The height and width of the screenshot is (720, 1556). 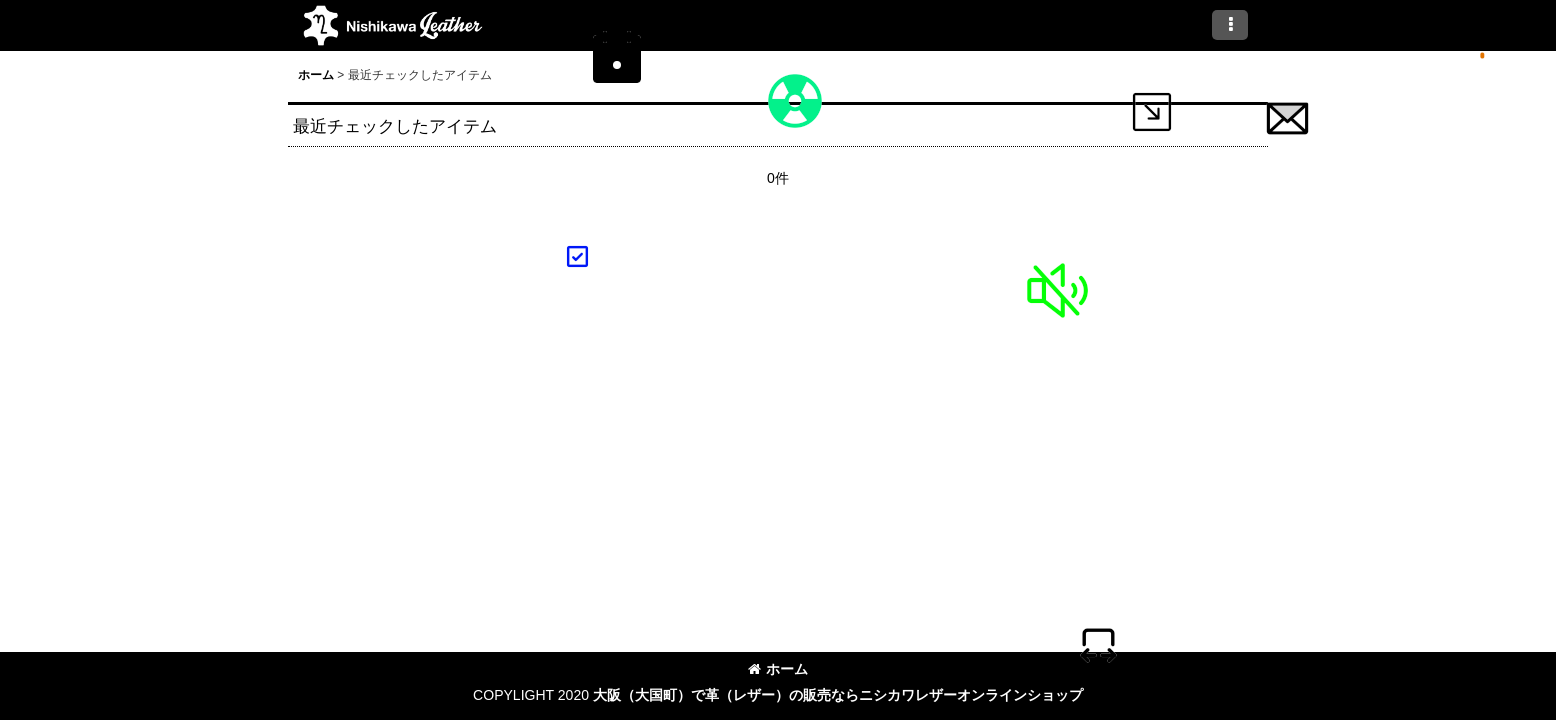 I want to click on auto-fit content to available width, so click(x=1098, y=644).